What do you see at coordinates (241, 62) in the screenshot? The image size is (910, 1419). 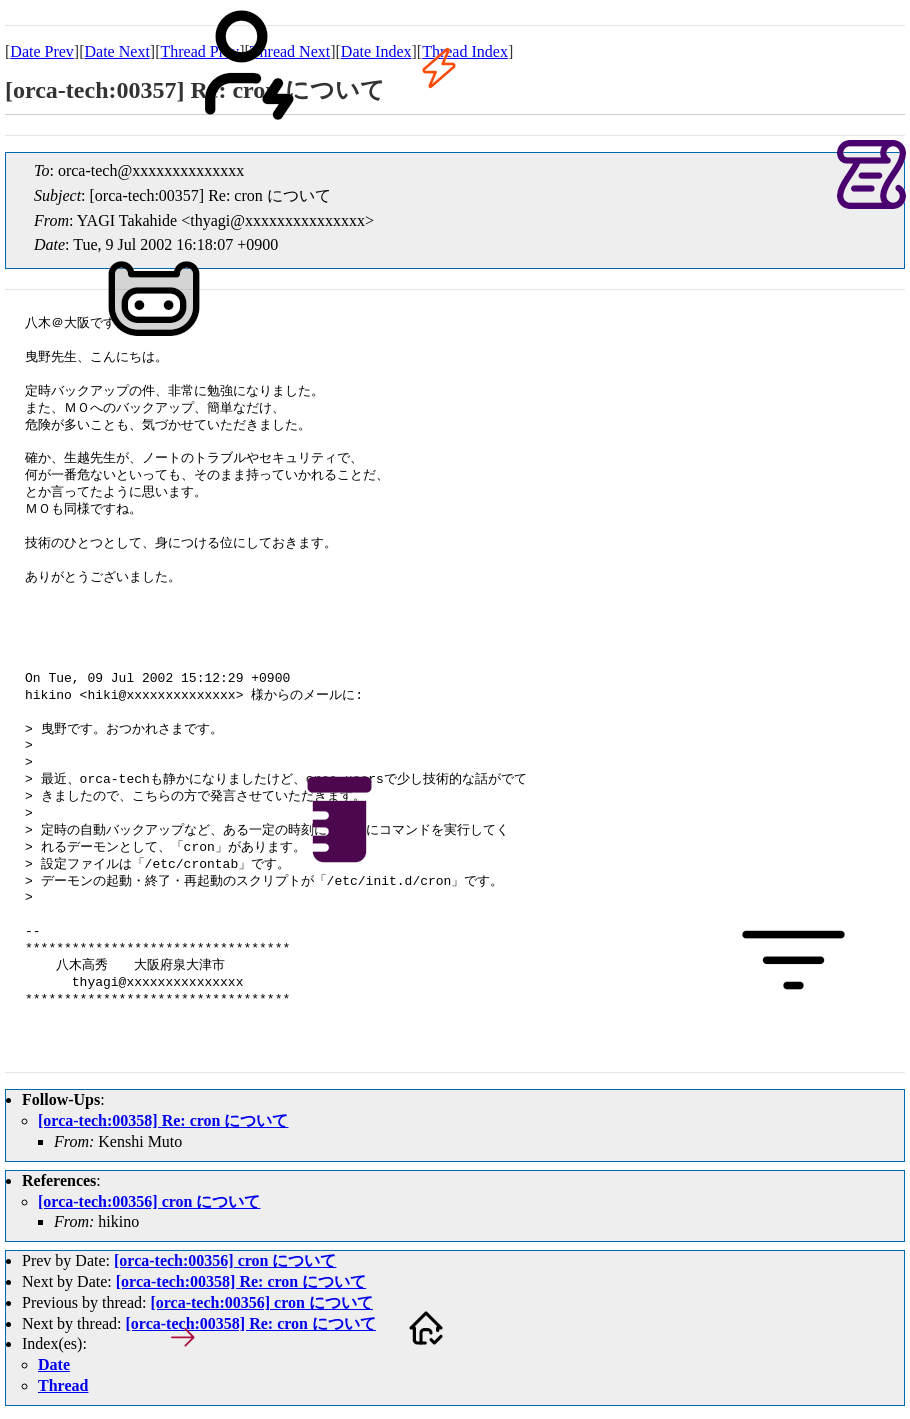 I see `user account with quick actions` at bounding box center [241, 62].